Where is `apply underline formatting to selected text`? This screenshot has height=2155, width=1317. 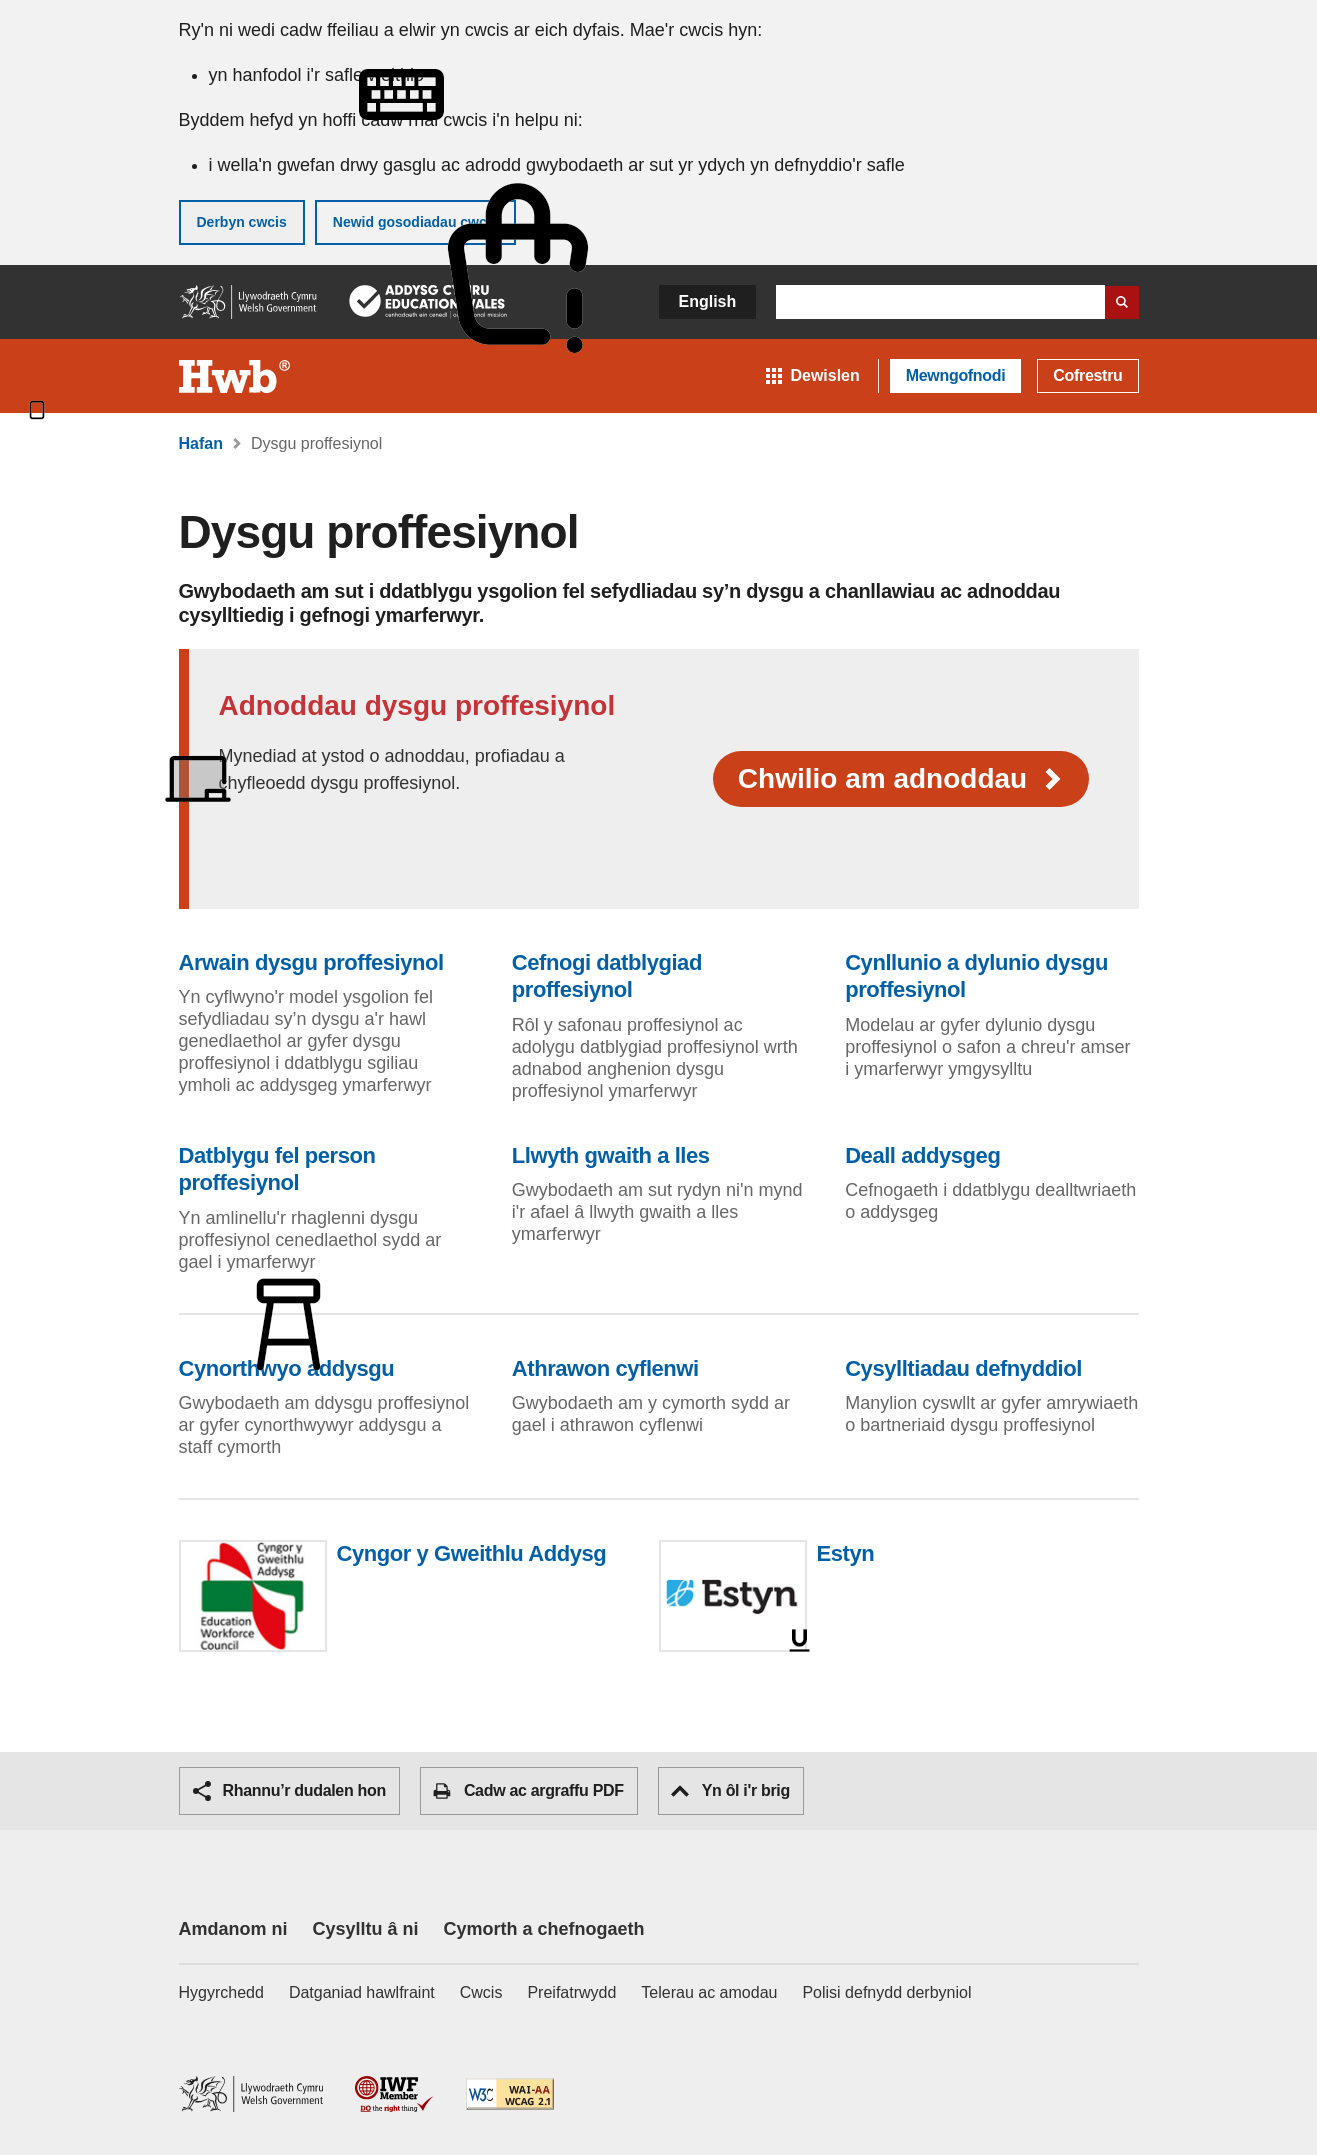
apply underline formatting to selected text is located at coordinates (799, 1640).